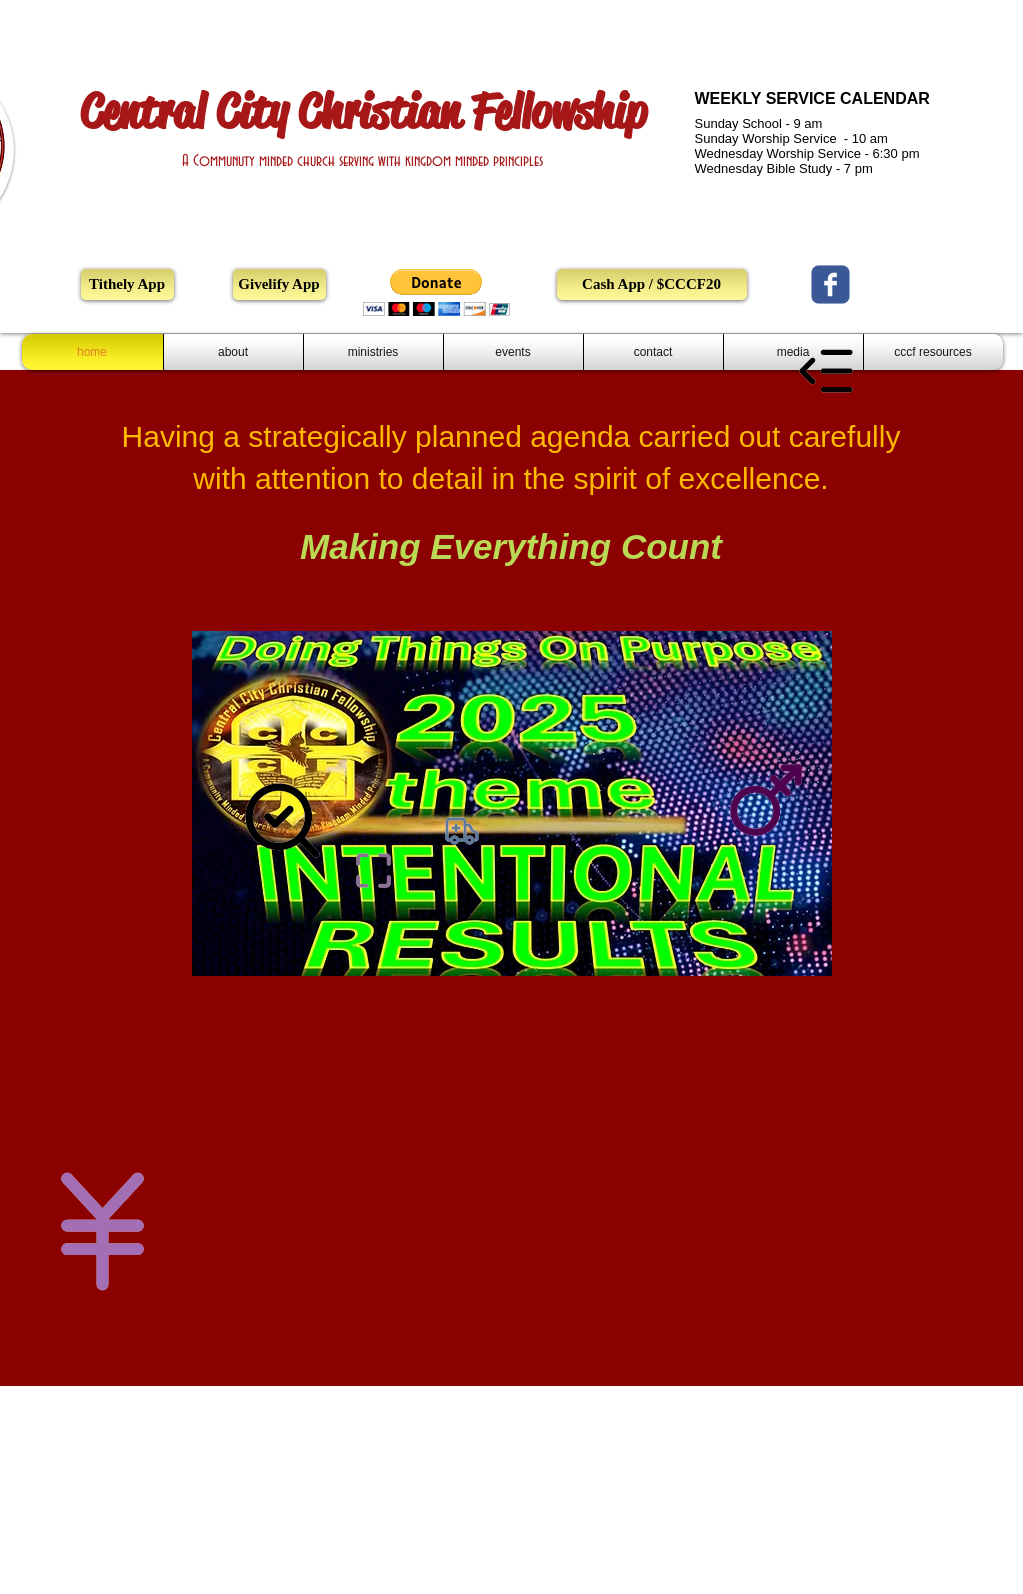 The width and height of the screenshot is (1023, 1594). Describe the element at coordinates (766, 800) in the screenshot. I see `indicates male gender or sex option` at that location.